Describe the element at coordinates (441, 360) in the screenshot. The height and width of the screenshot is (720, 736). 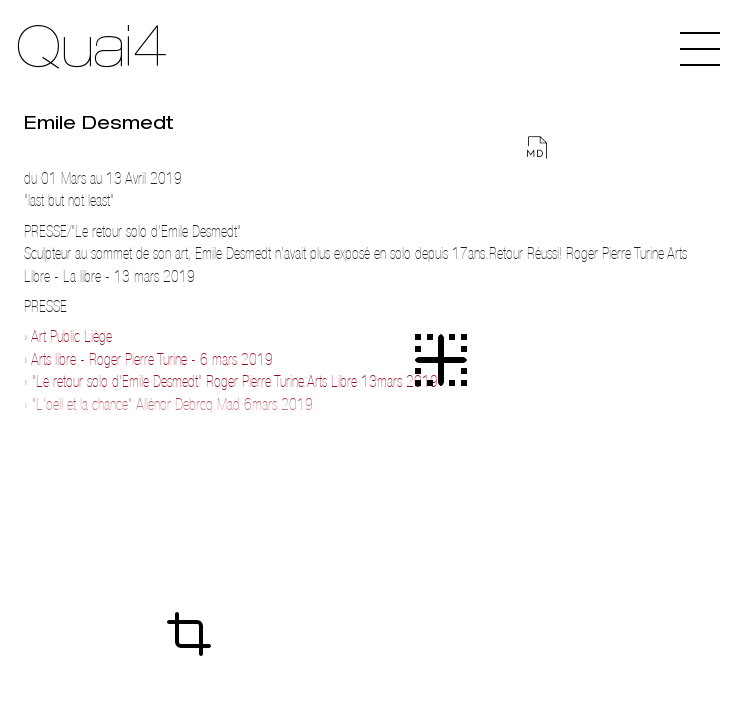
I see `apply inner borders to selected cells` at that location.